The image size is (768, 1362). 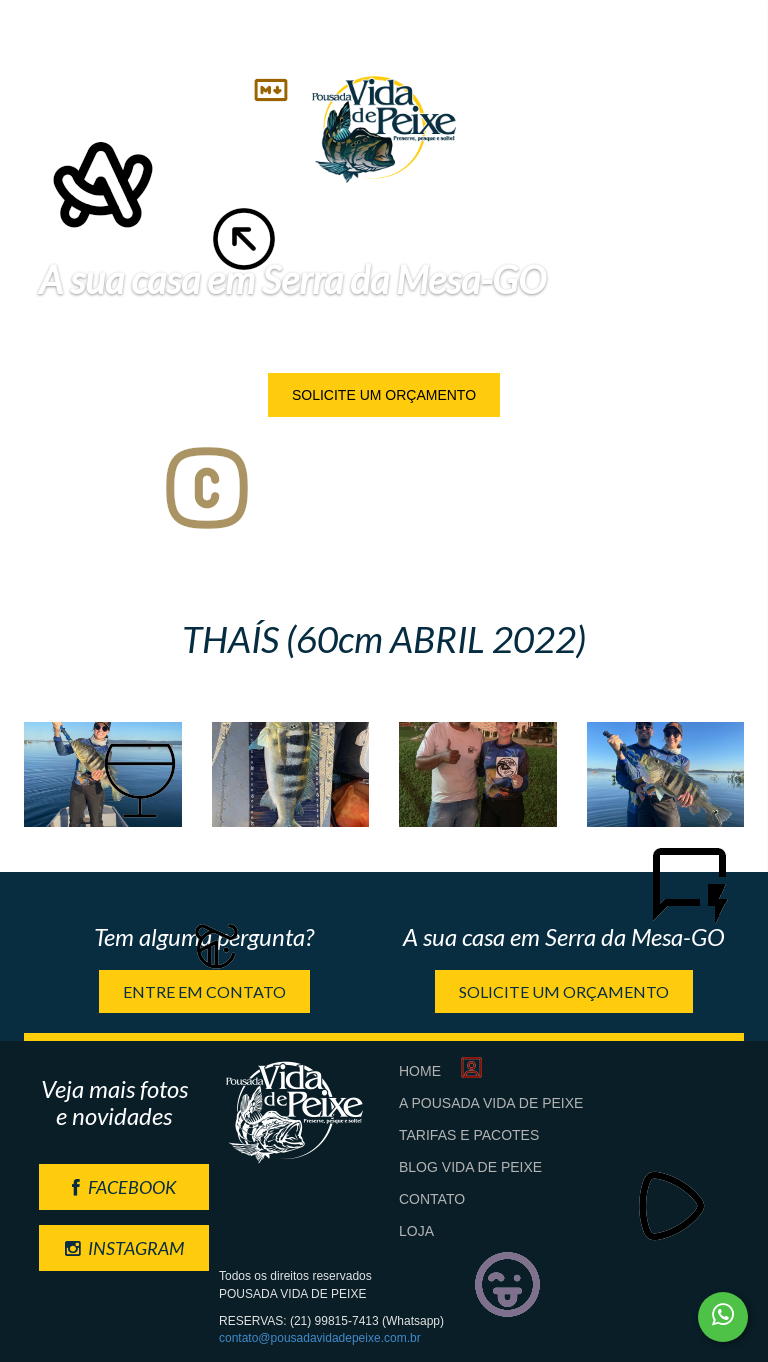 I want to click on browse wine or cocktail menu, so click(x=140, y=779).